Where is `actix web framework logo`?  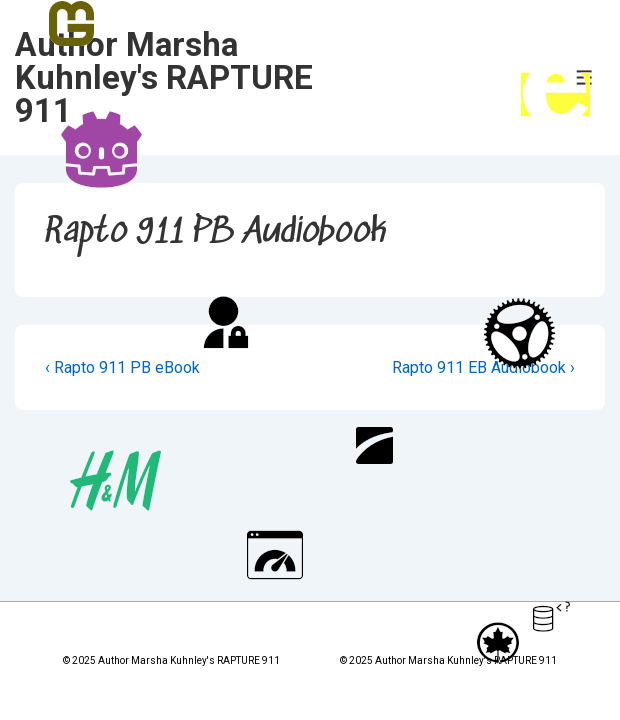
actix web framework logo is located at coordinates (519, 333).